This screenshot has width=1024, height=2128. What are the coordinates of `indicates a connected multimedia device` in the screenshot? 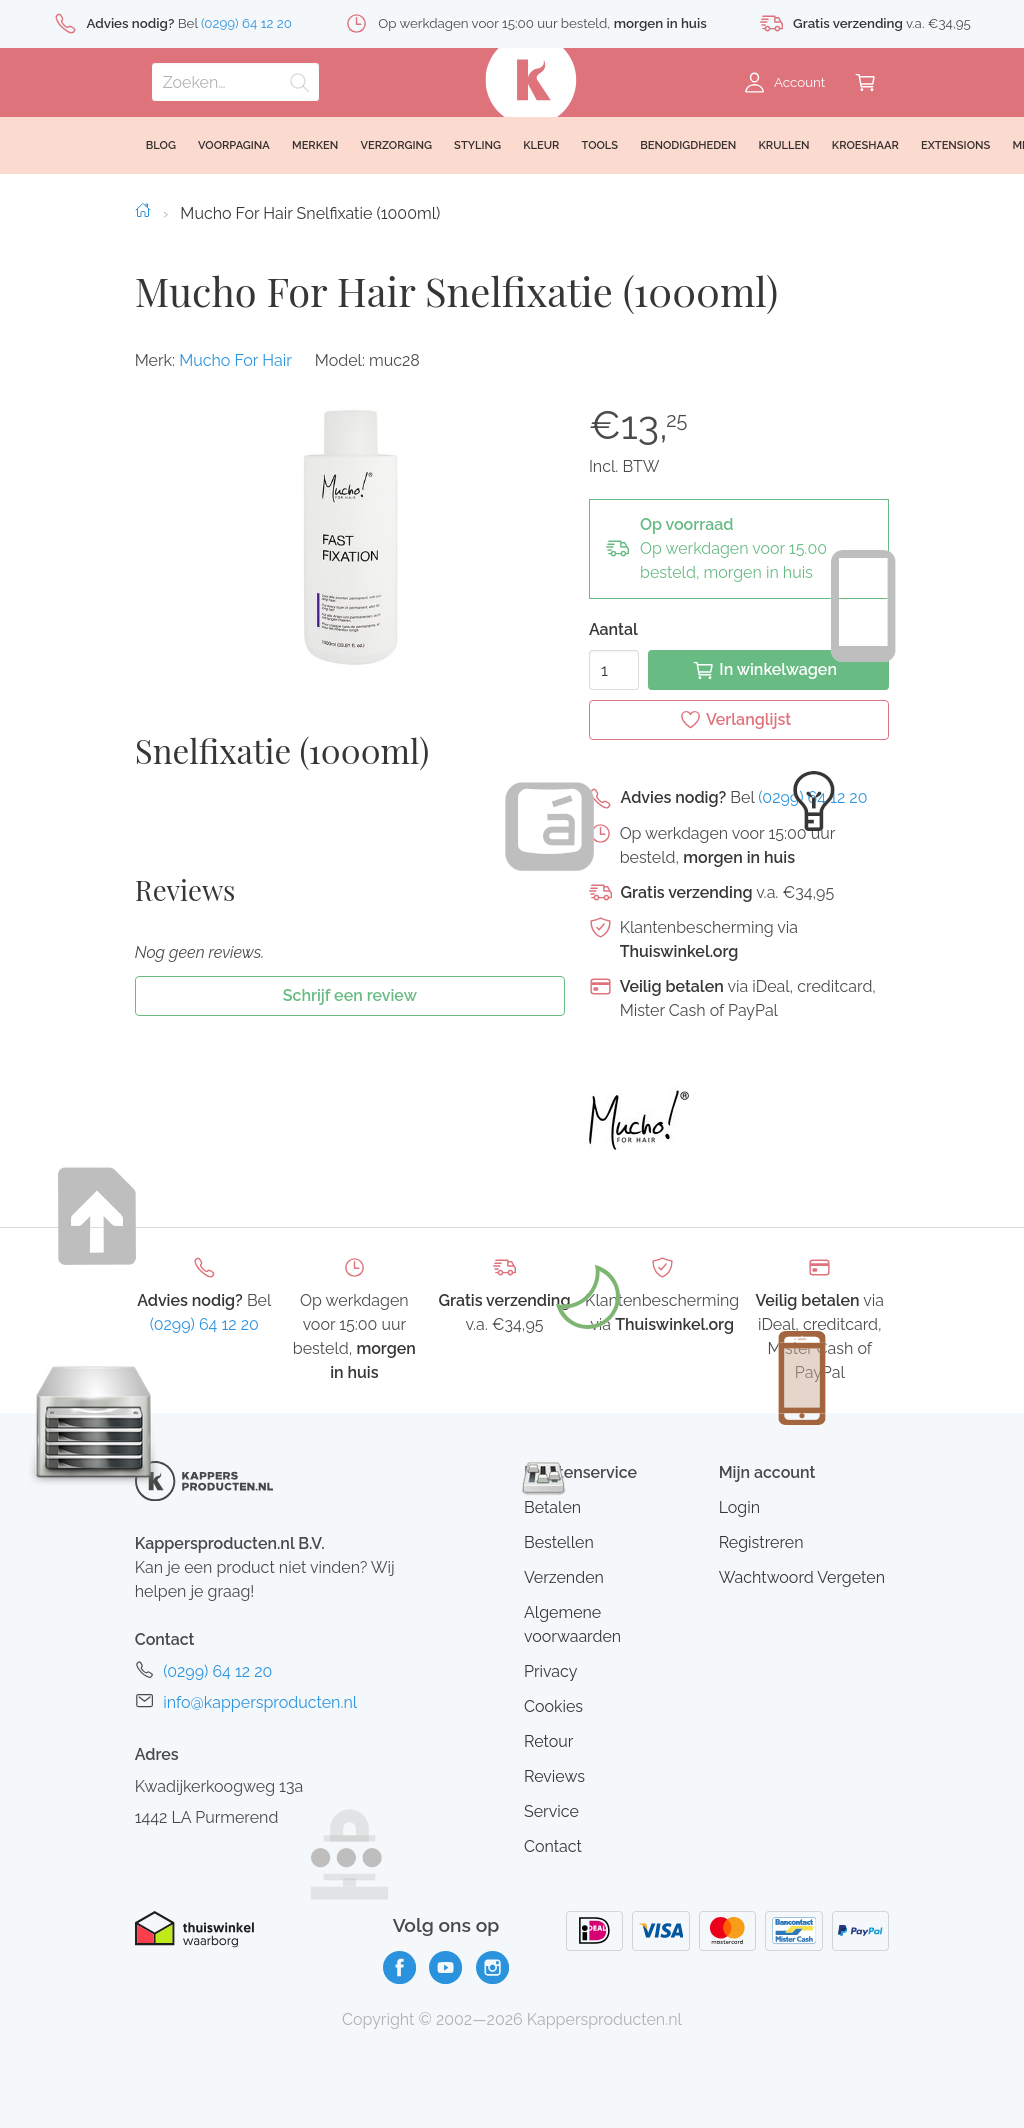 It's located at (802, 1378).